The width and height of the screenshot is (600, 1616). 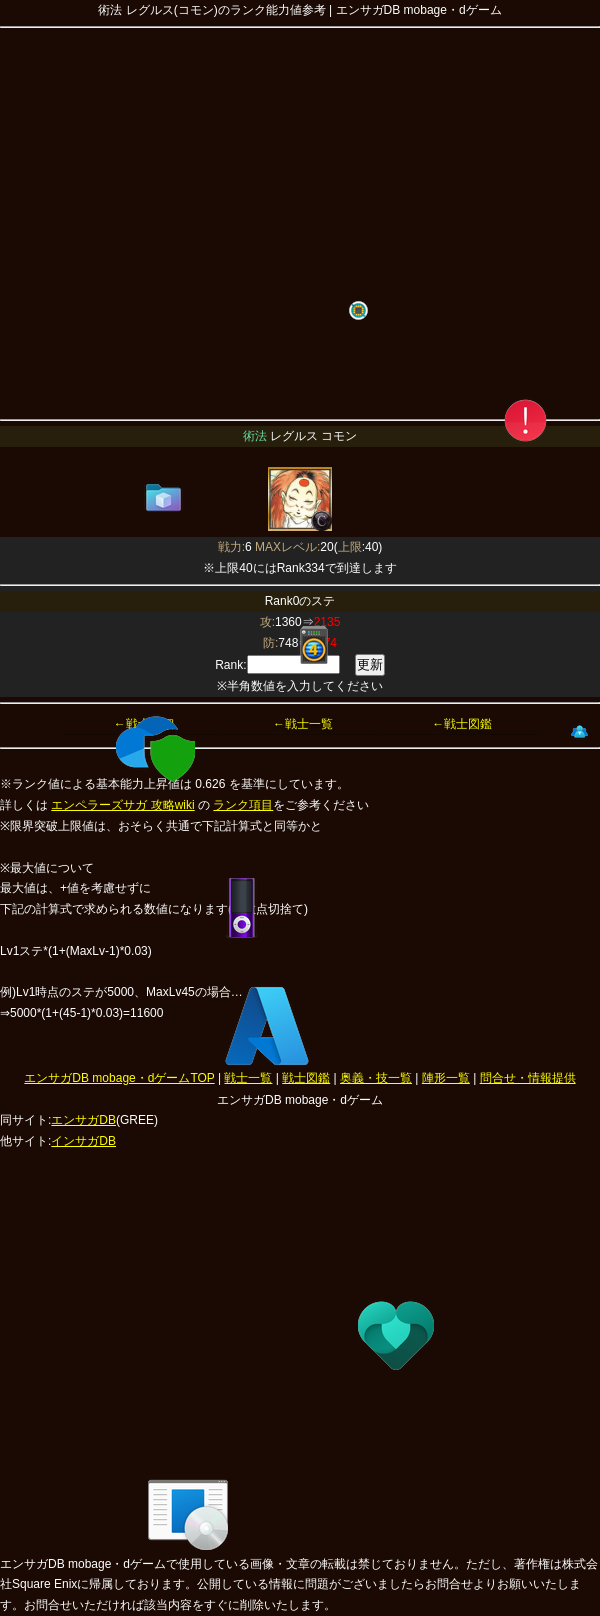 What do you see at coordinates (525, 420) in the screenshot?
I see `indicates a warning or caution in a dialog` at bounding box center [525, 420].